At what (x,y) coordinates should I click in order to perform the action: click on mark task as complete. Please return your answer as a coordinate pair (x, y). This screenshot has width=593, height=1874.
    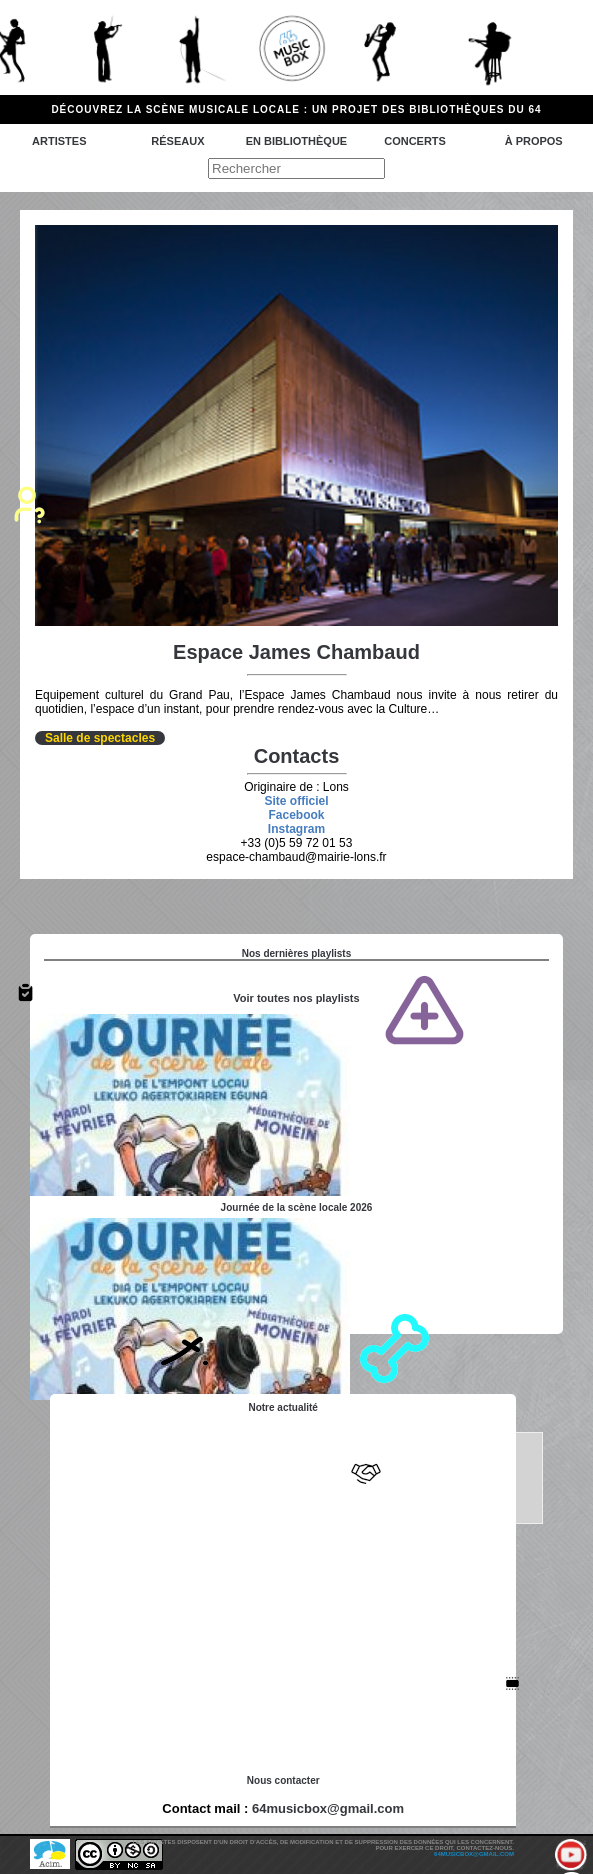
    Looking at the image, I should click on (25, 992).